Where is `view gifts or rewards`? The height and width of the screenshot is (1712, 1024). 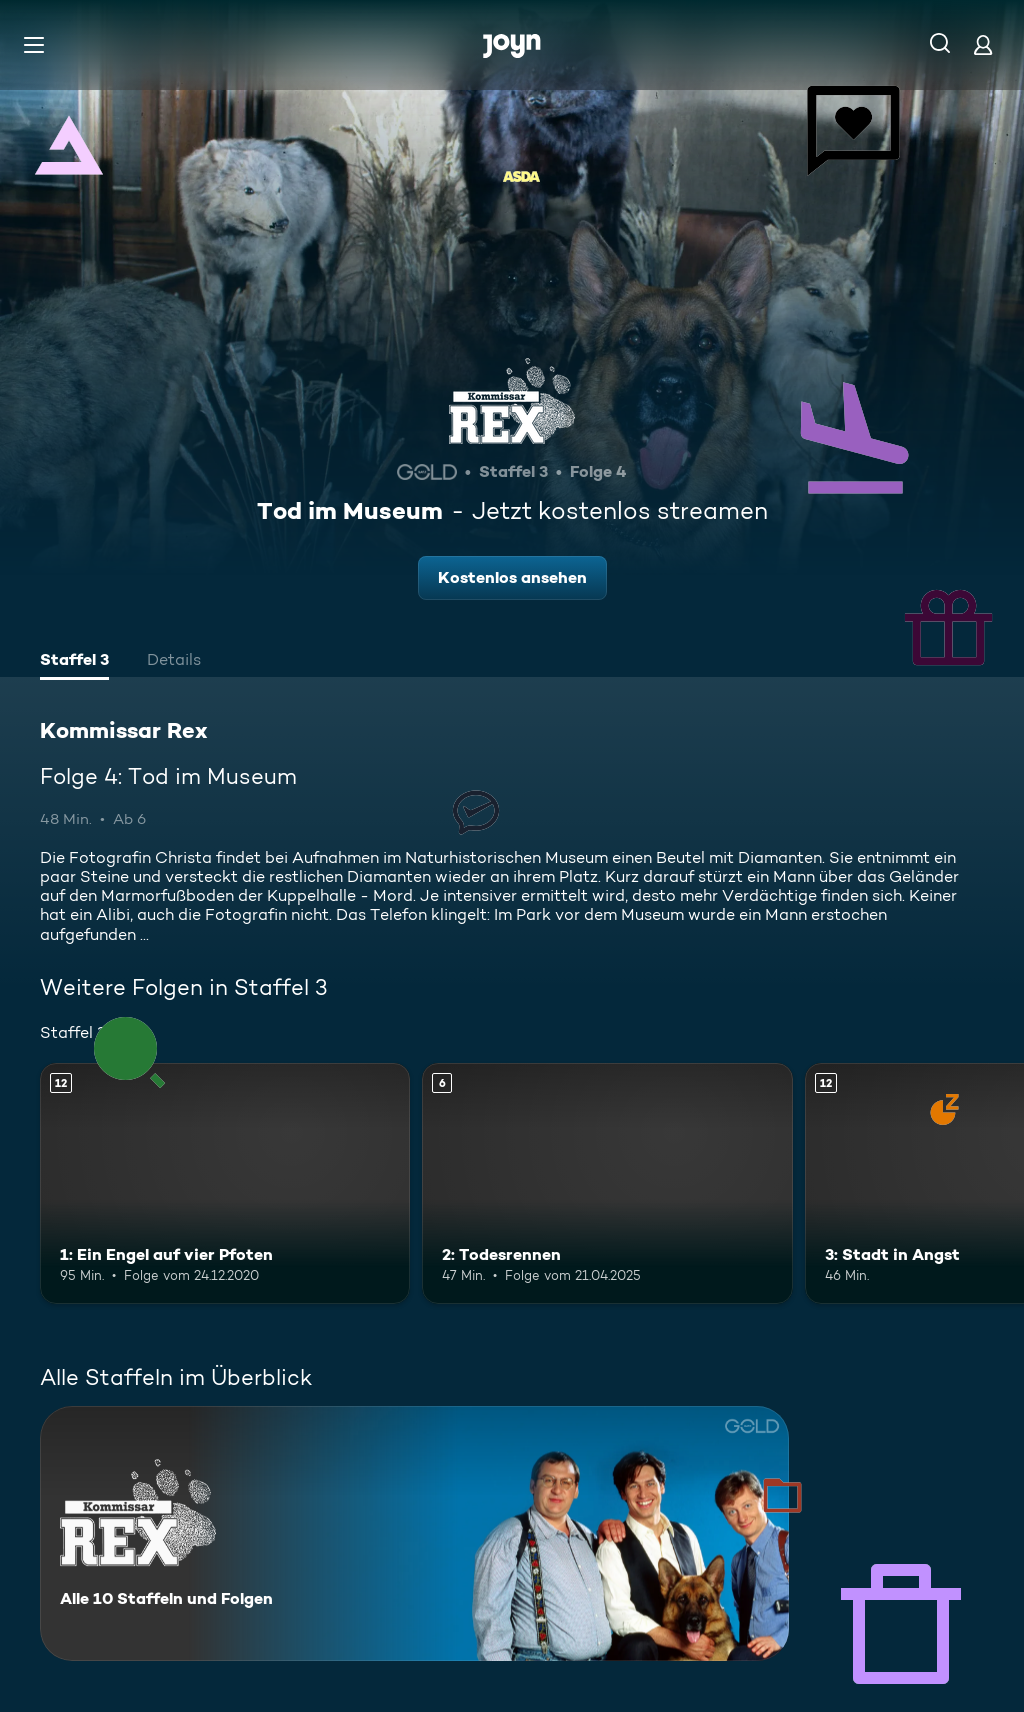
view gifts or rewards is located at coordinates (948, 629).